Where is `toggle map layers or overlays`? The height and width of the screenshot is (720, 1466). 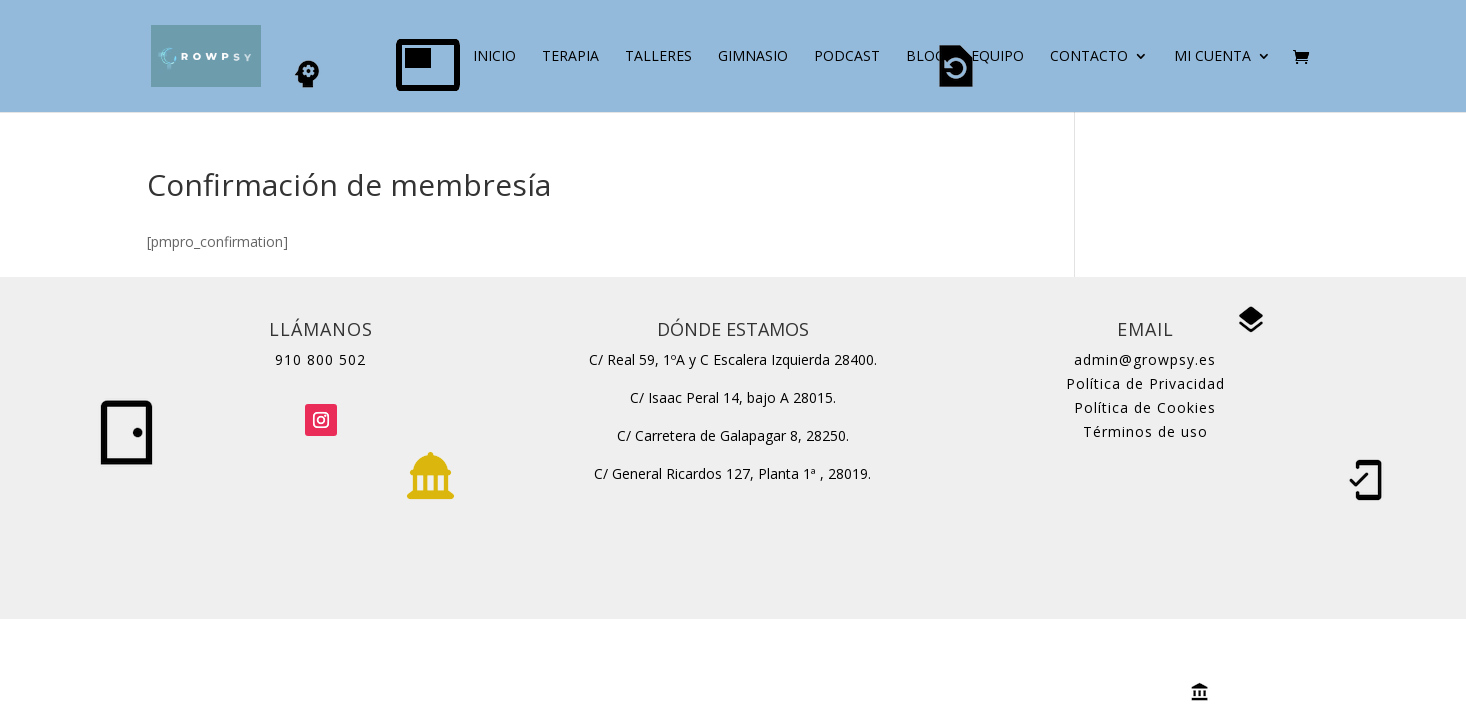 toggle map layers or overlays is located at coordinates (1251, 320).